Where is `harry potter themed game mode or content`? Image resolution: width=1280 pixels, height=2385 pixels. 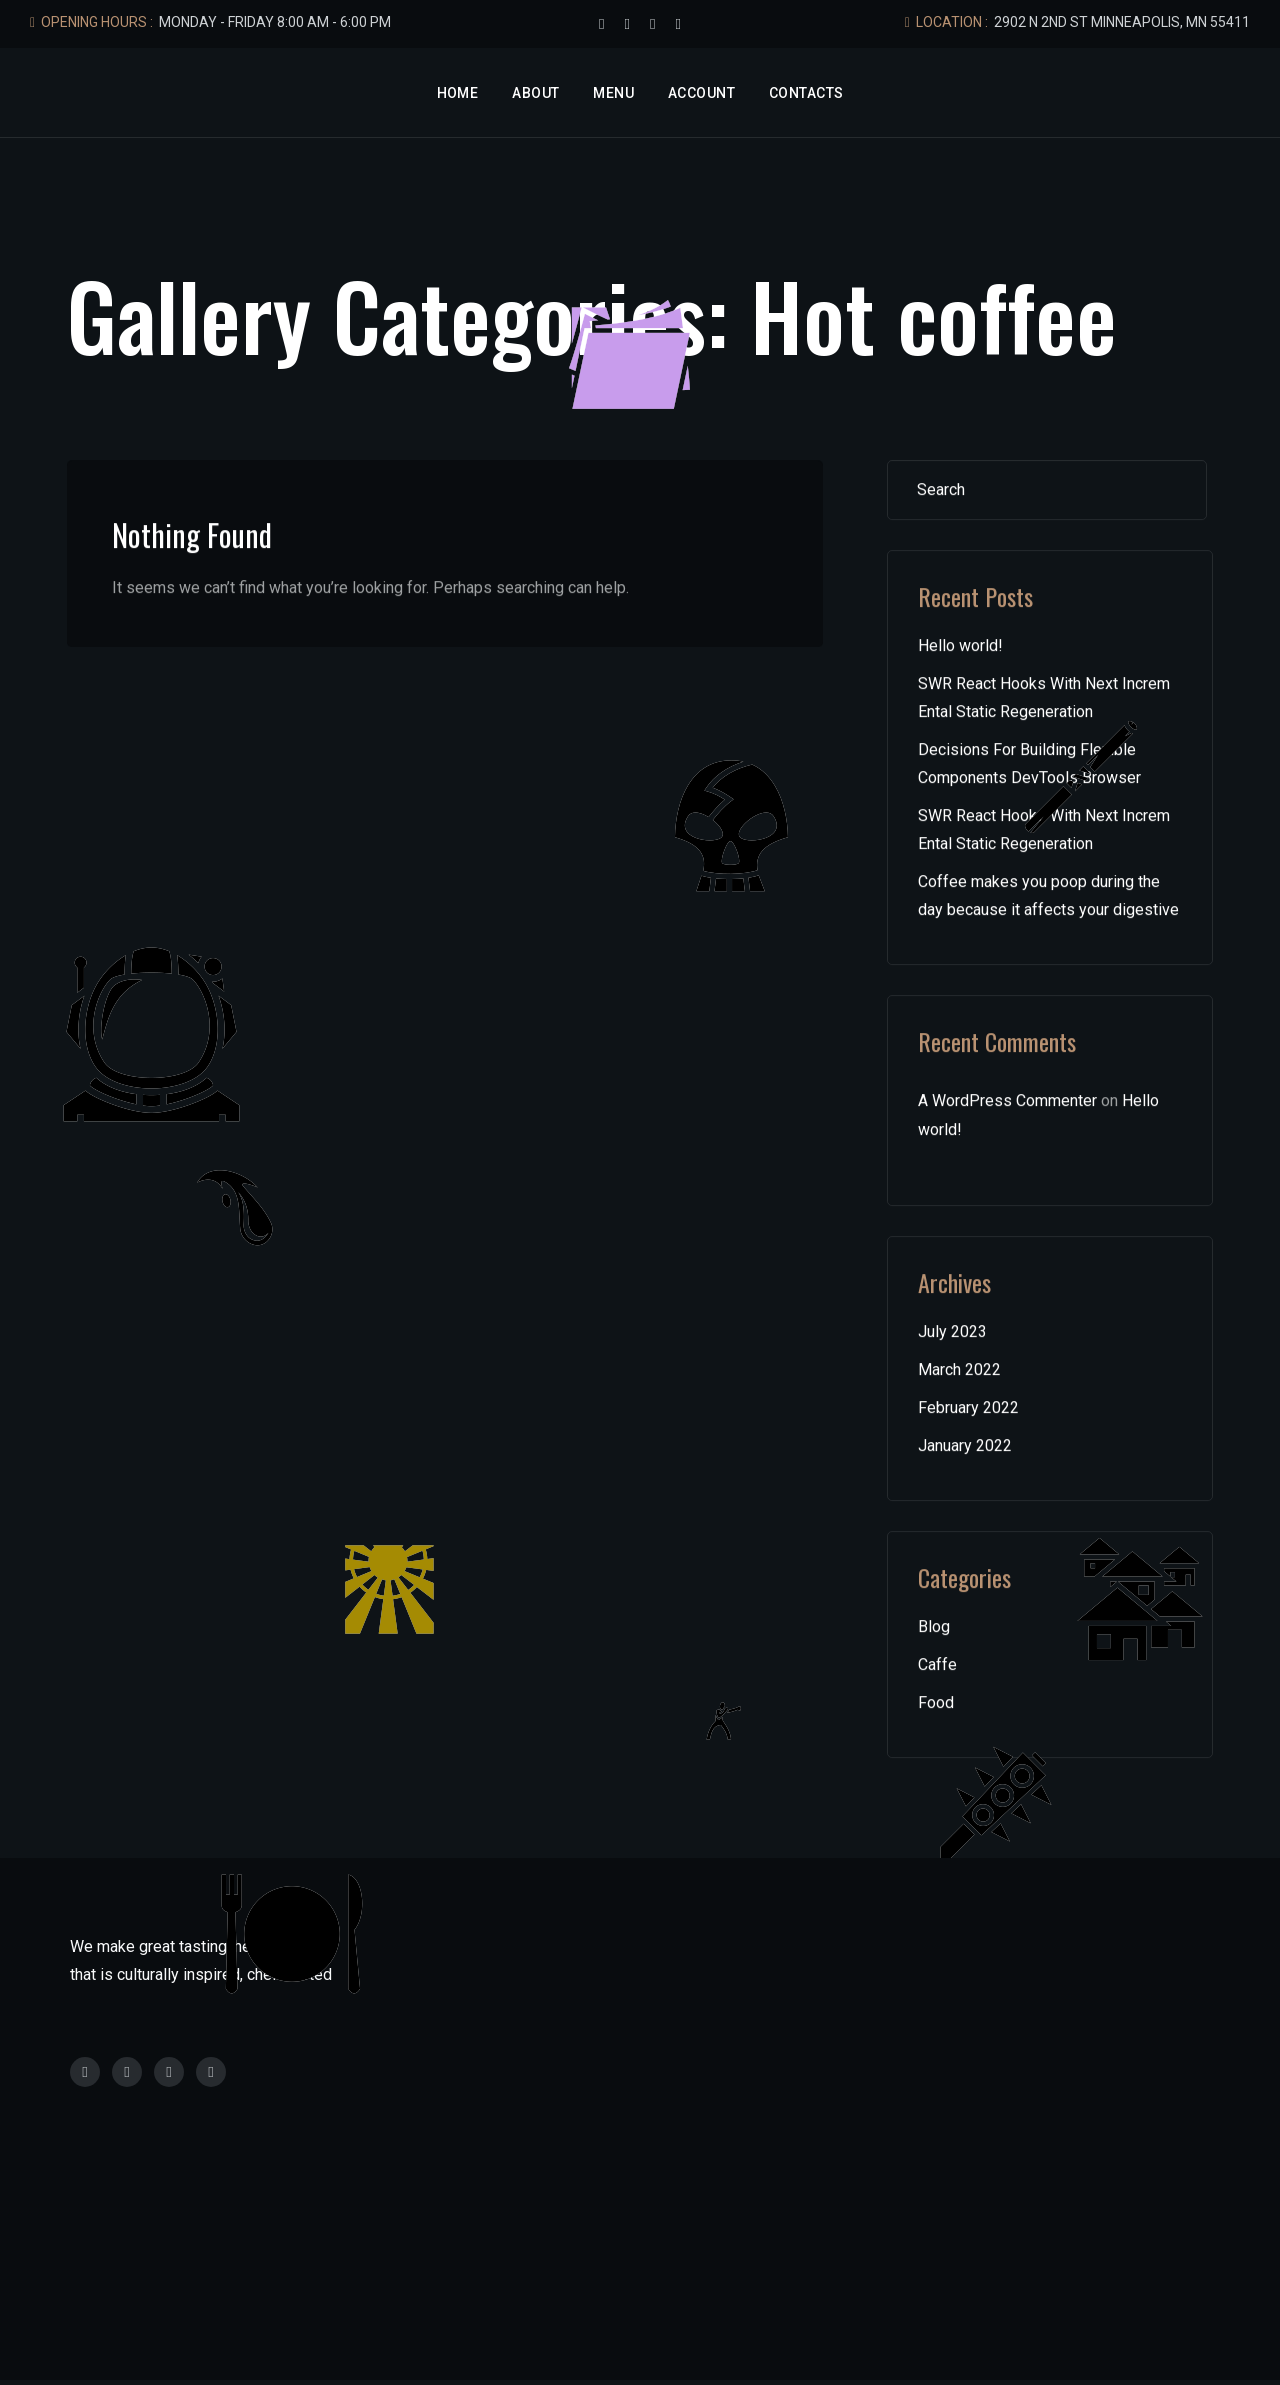
harry potter themed game mode or content is located at coordinates (731, 826).